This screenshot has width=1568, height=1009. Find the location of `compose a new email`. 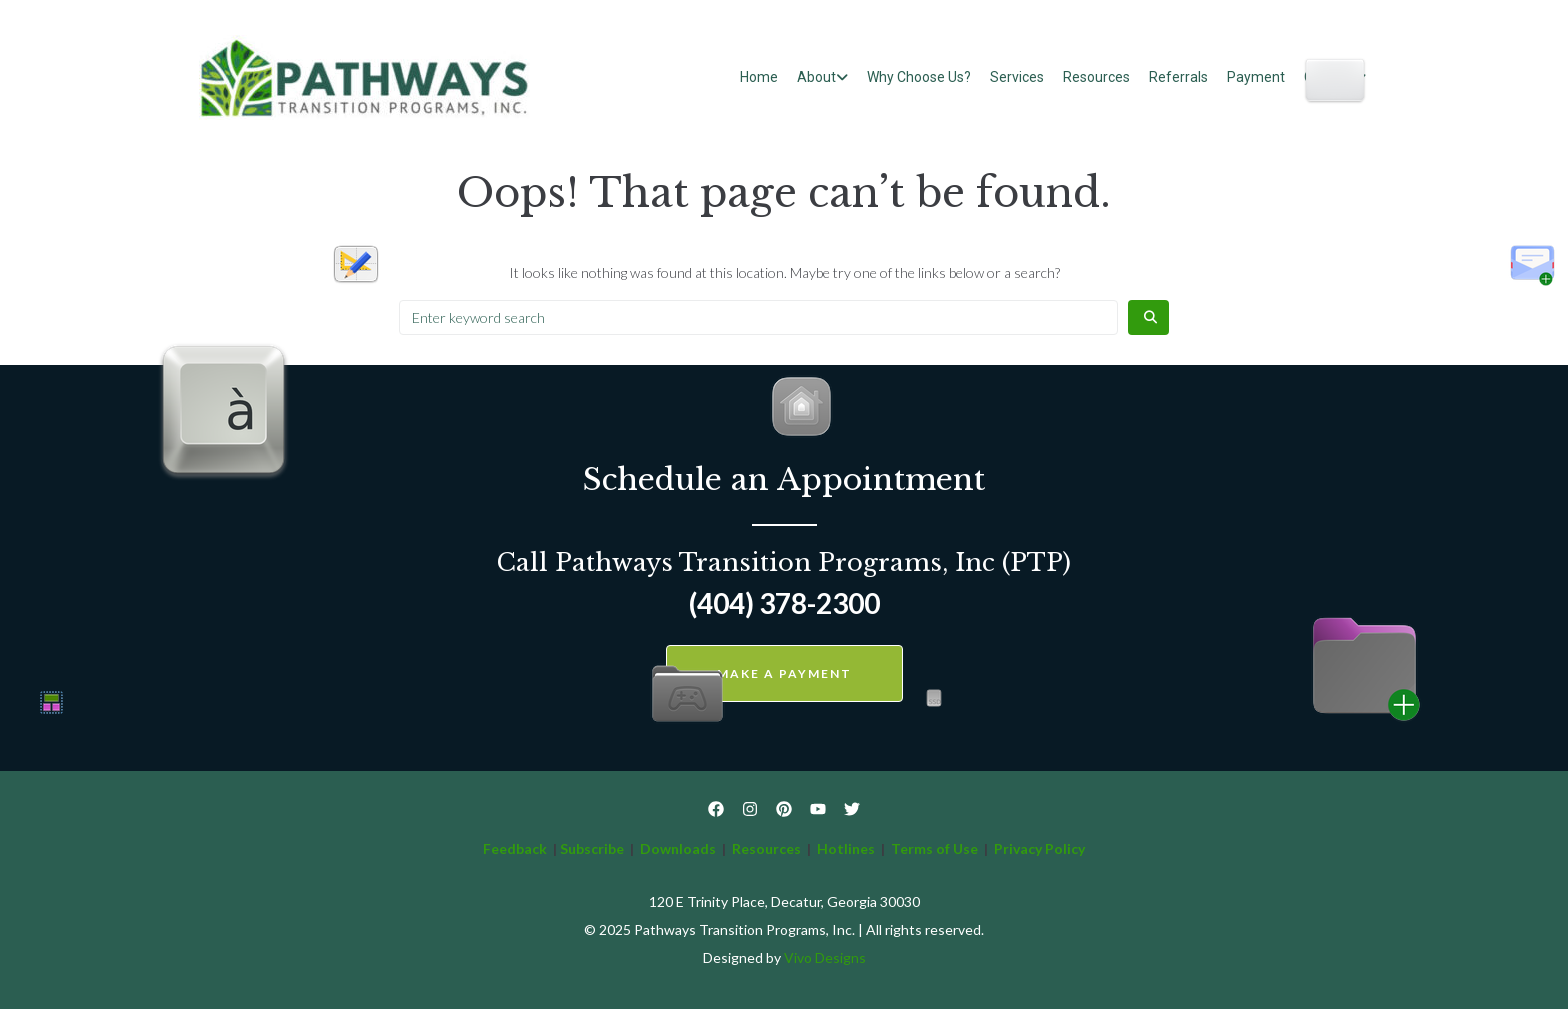

compose a new email is located at coordinates (1532, 262).